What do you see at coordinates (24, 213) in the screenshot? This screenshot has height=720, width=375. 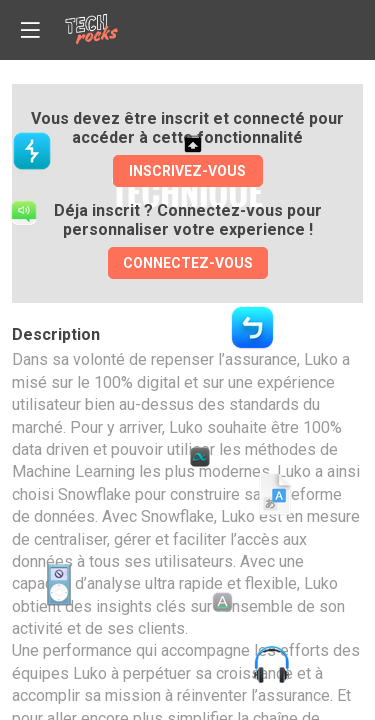 I see `open kmouth text-to-speech application` at bounding box center [24, 213].